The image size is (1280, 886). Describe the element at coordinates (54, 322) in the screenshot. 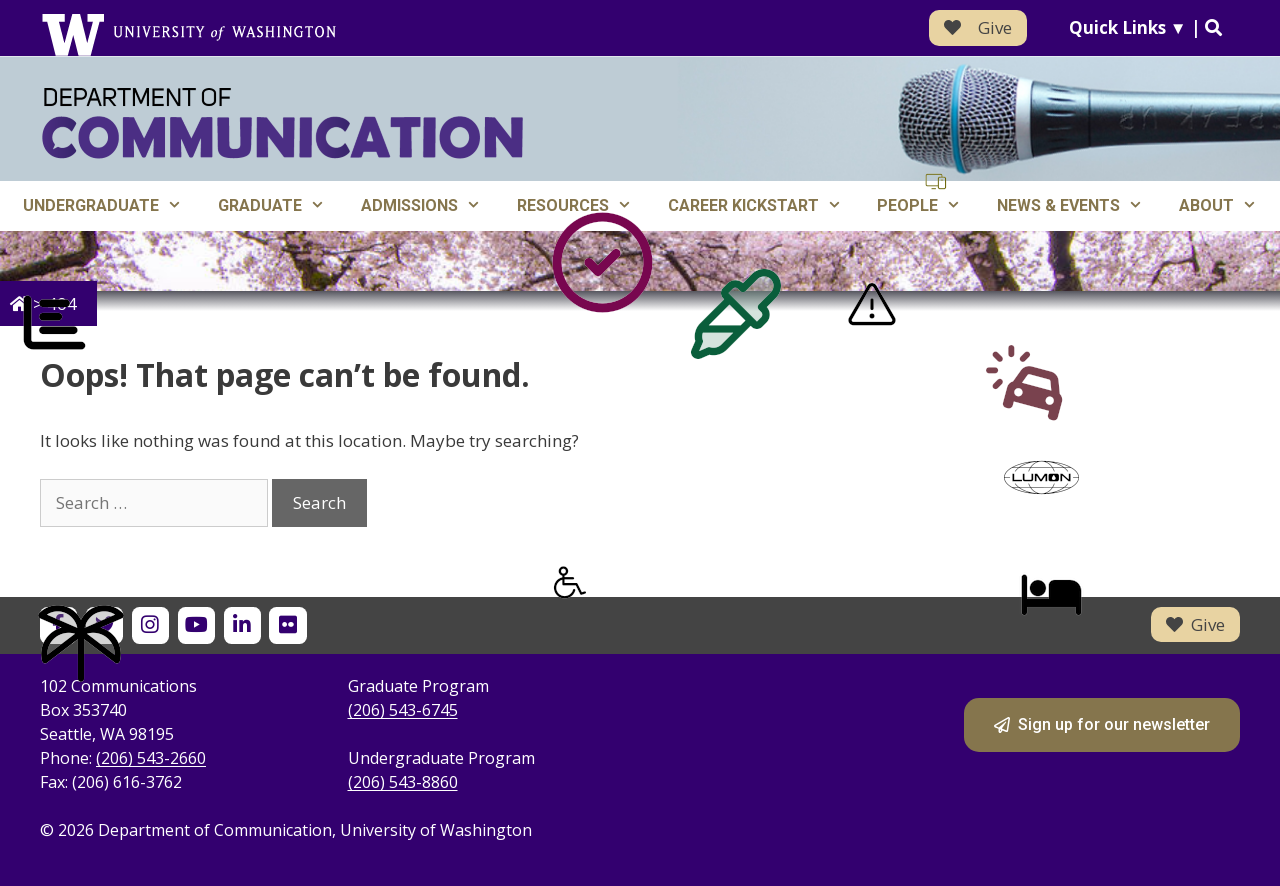

I see `view analytics or statistics` at that location.